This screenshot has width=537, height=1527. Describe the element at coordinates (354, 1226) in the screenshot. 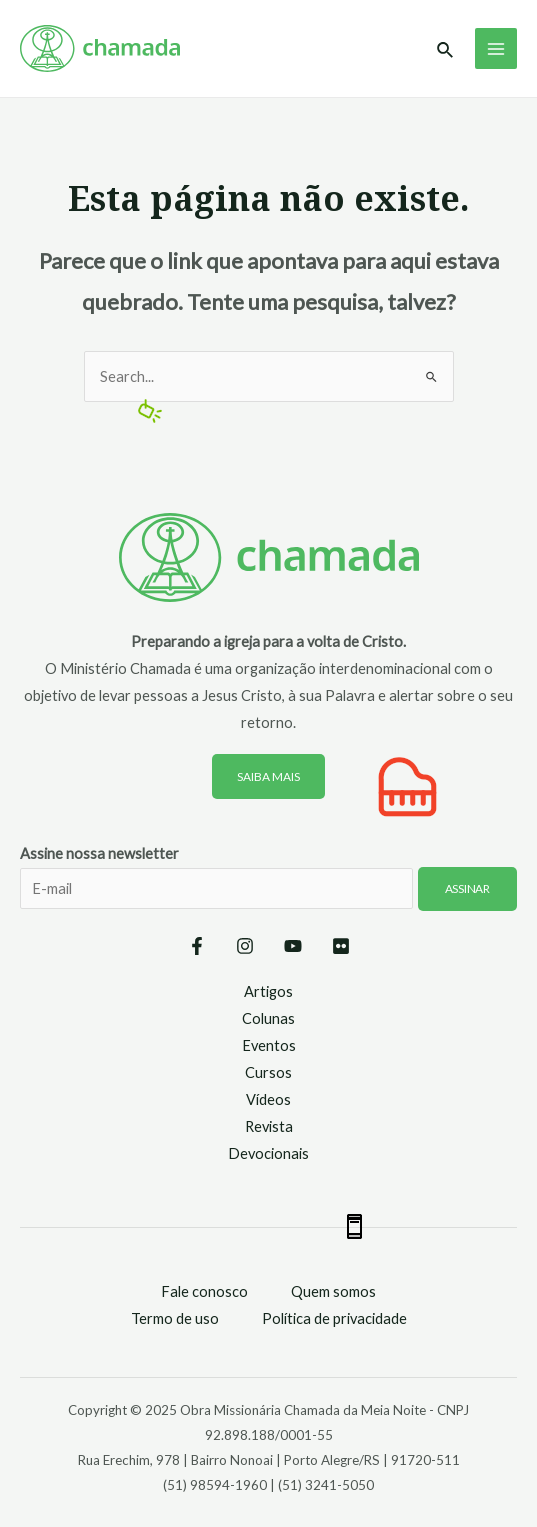

I see `view mobile ad placements` at that location.